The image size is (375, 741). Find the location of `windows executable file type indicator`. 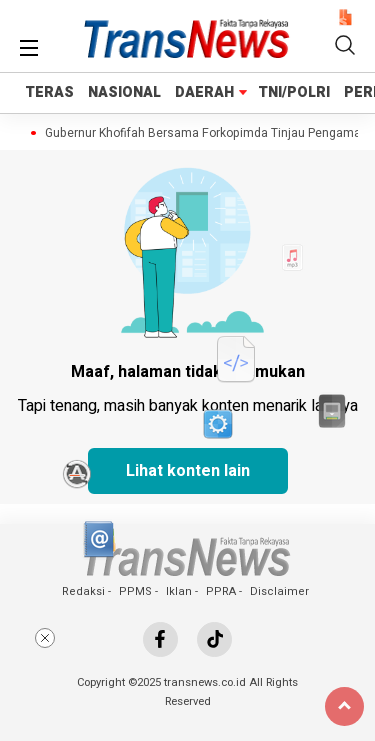

windows executable file type indicator is located at coordinates (218, 424).